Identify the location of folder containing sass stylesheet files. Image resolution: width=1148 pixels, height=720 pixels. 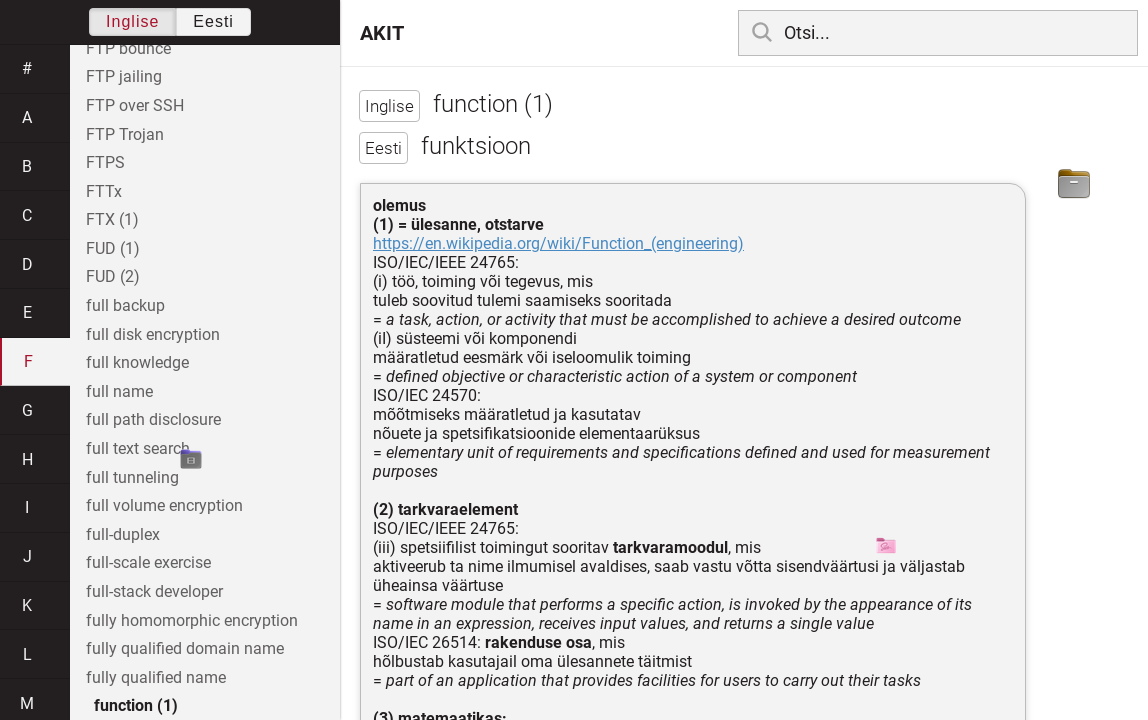
(886, 546).